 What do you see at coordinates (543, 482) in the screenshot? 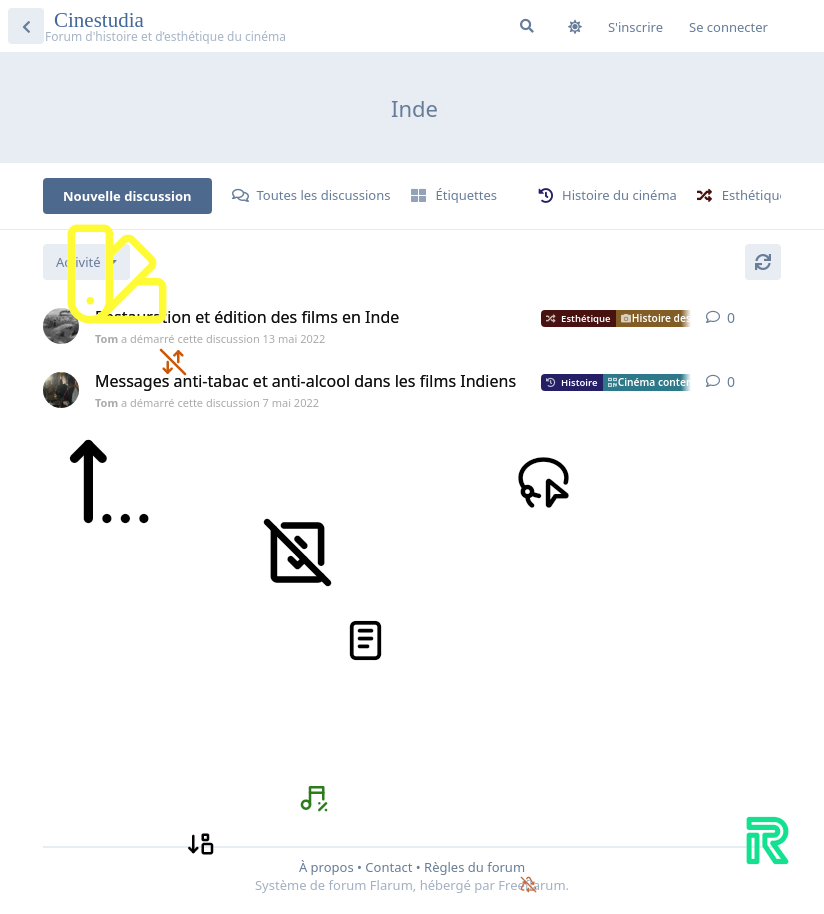
I see `freehand selection tool` at bounding box center [543, 482].